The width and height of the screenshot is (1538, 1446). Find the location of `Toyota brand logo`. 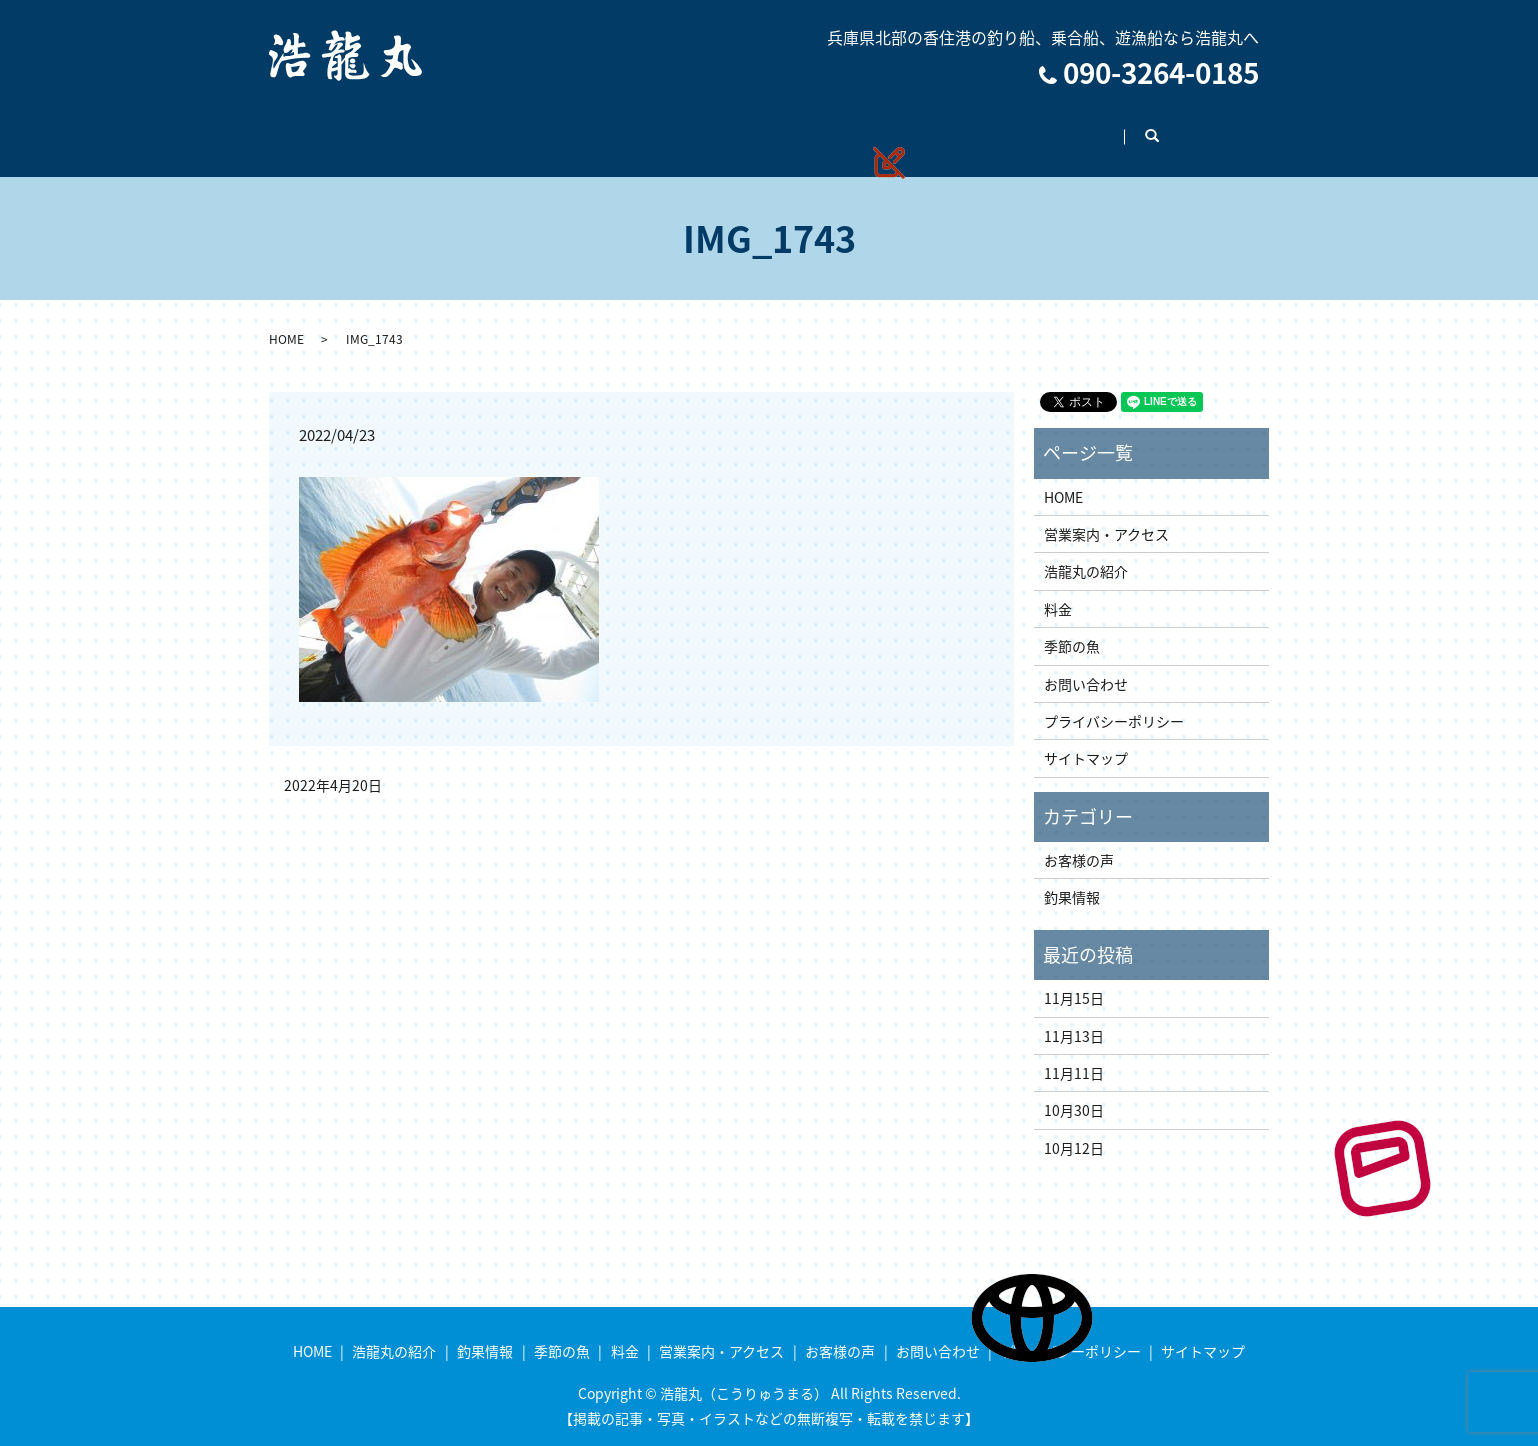

Toyota brand logo is located at coordinates (1032, 1318).